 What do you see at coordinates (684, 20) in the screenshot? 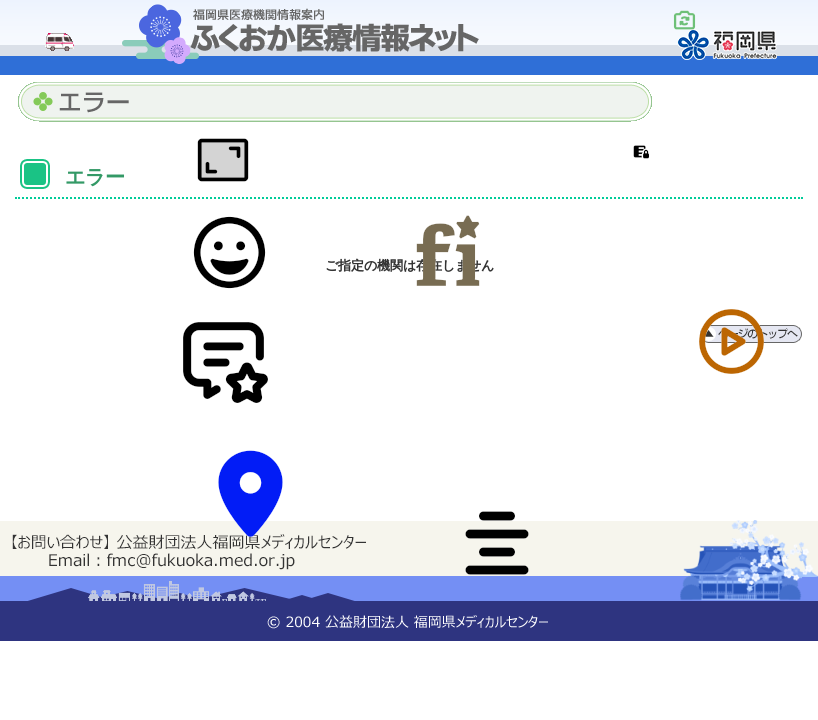
I see `switch between front and rear camera` at bounding box center [684, 20].